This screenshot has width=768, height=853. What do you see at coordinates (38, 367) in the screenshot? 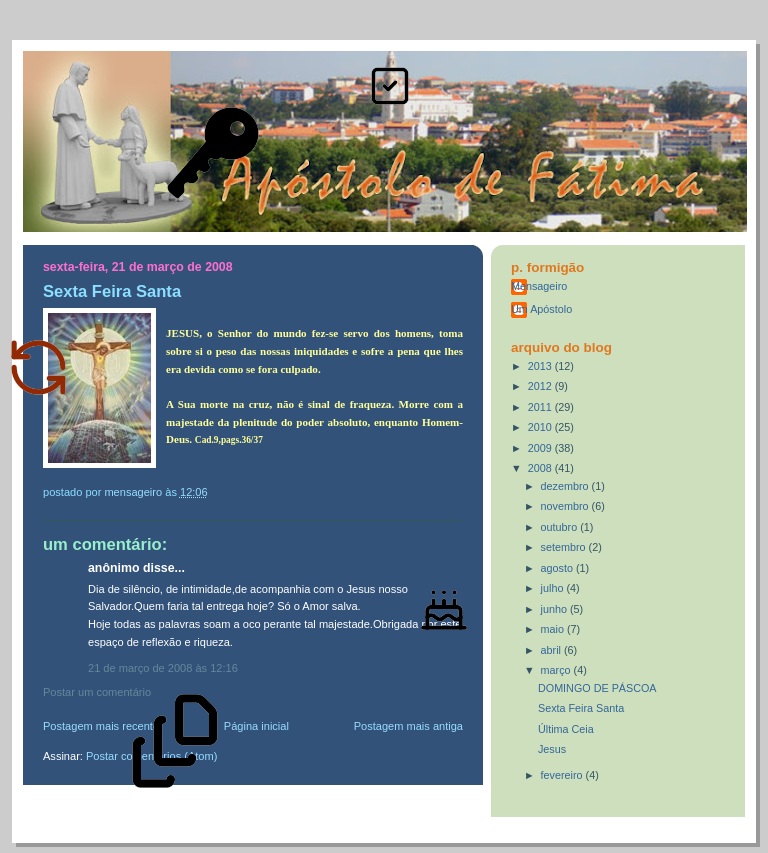
I see `refresh or reload content` at bounding box center [38, 367].